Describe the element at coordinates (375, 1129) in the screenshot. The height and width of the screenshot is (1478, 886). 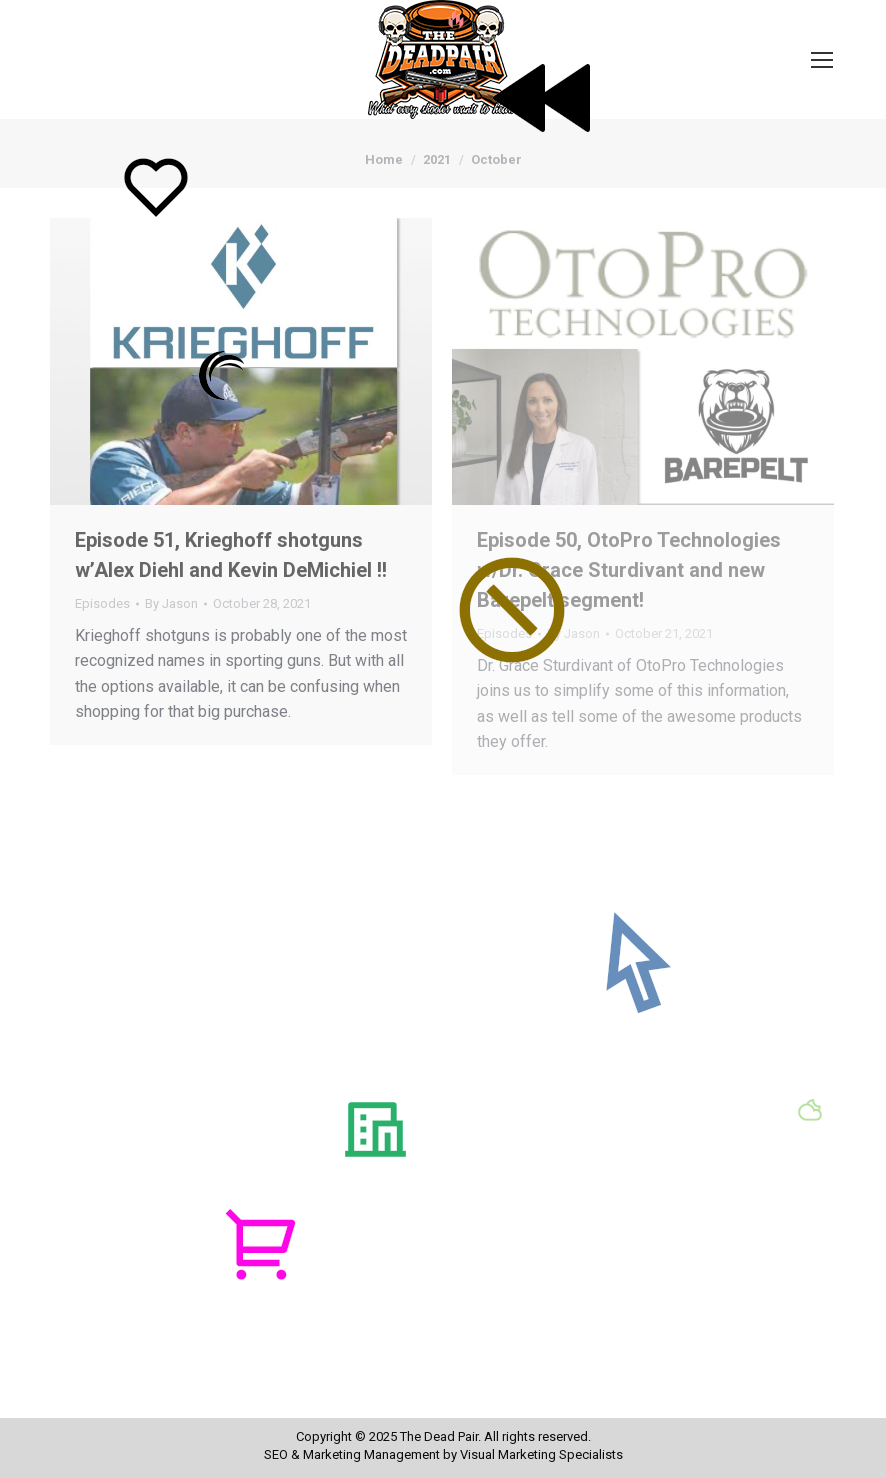
I see `find nearby hotels` at that location.